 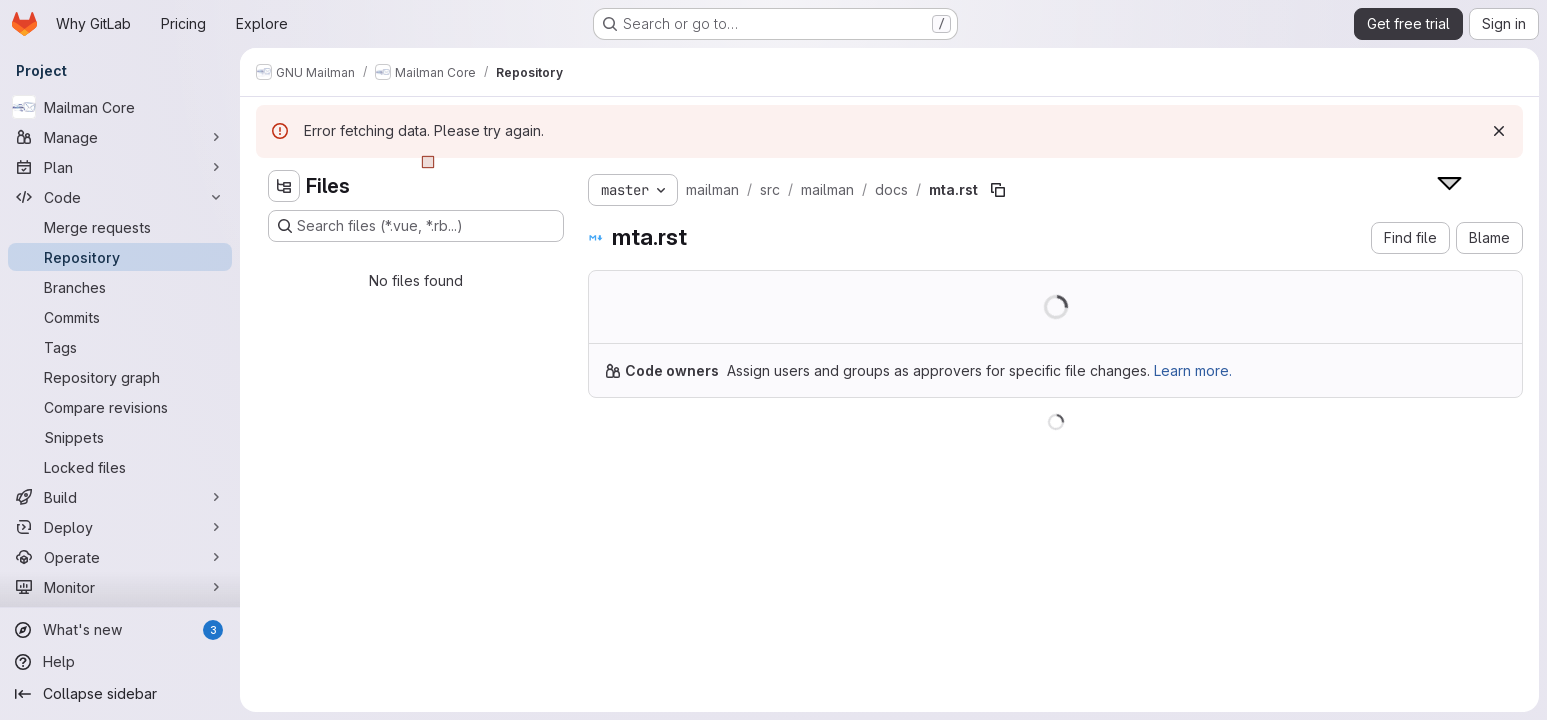 What do you see at coordinates (1449, 182) in the screenshot?
I see `expand a dropdown menu` at bounding box center [1449, 182].